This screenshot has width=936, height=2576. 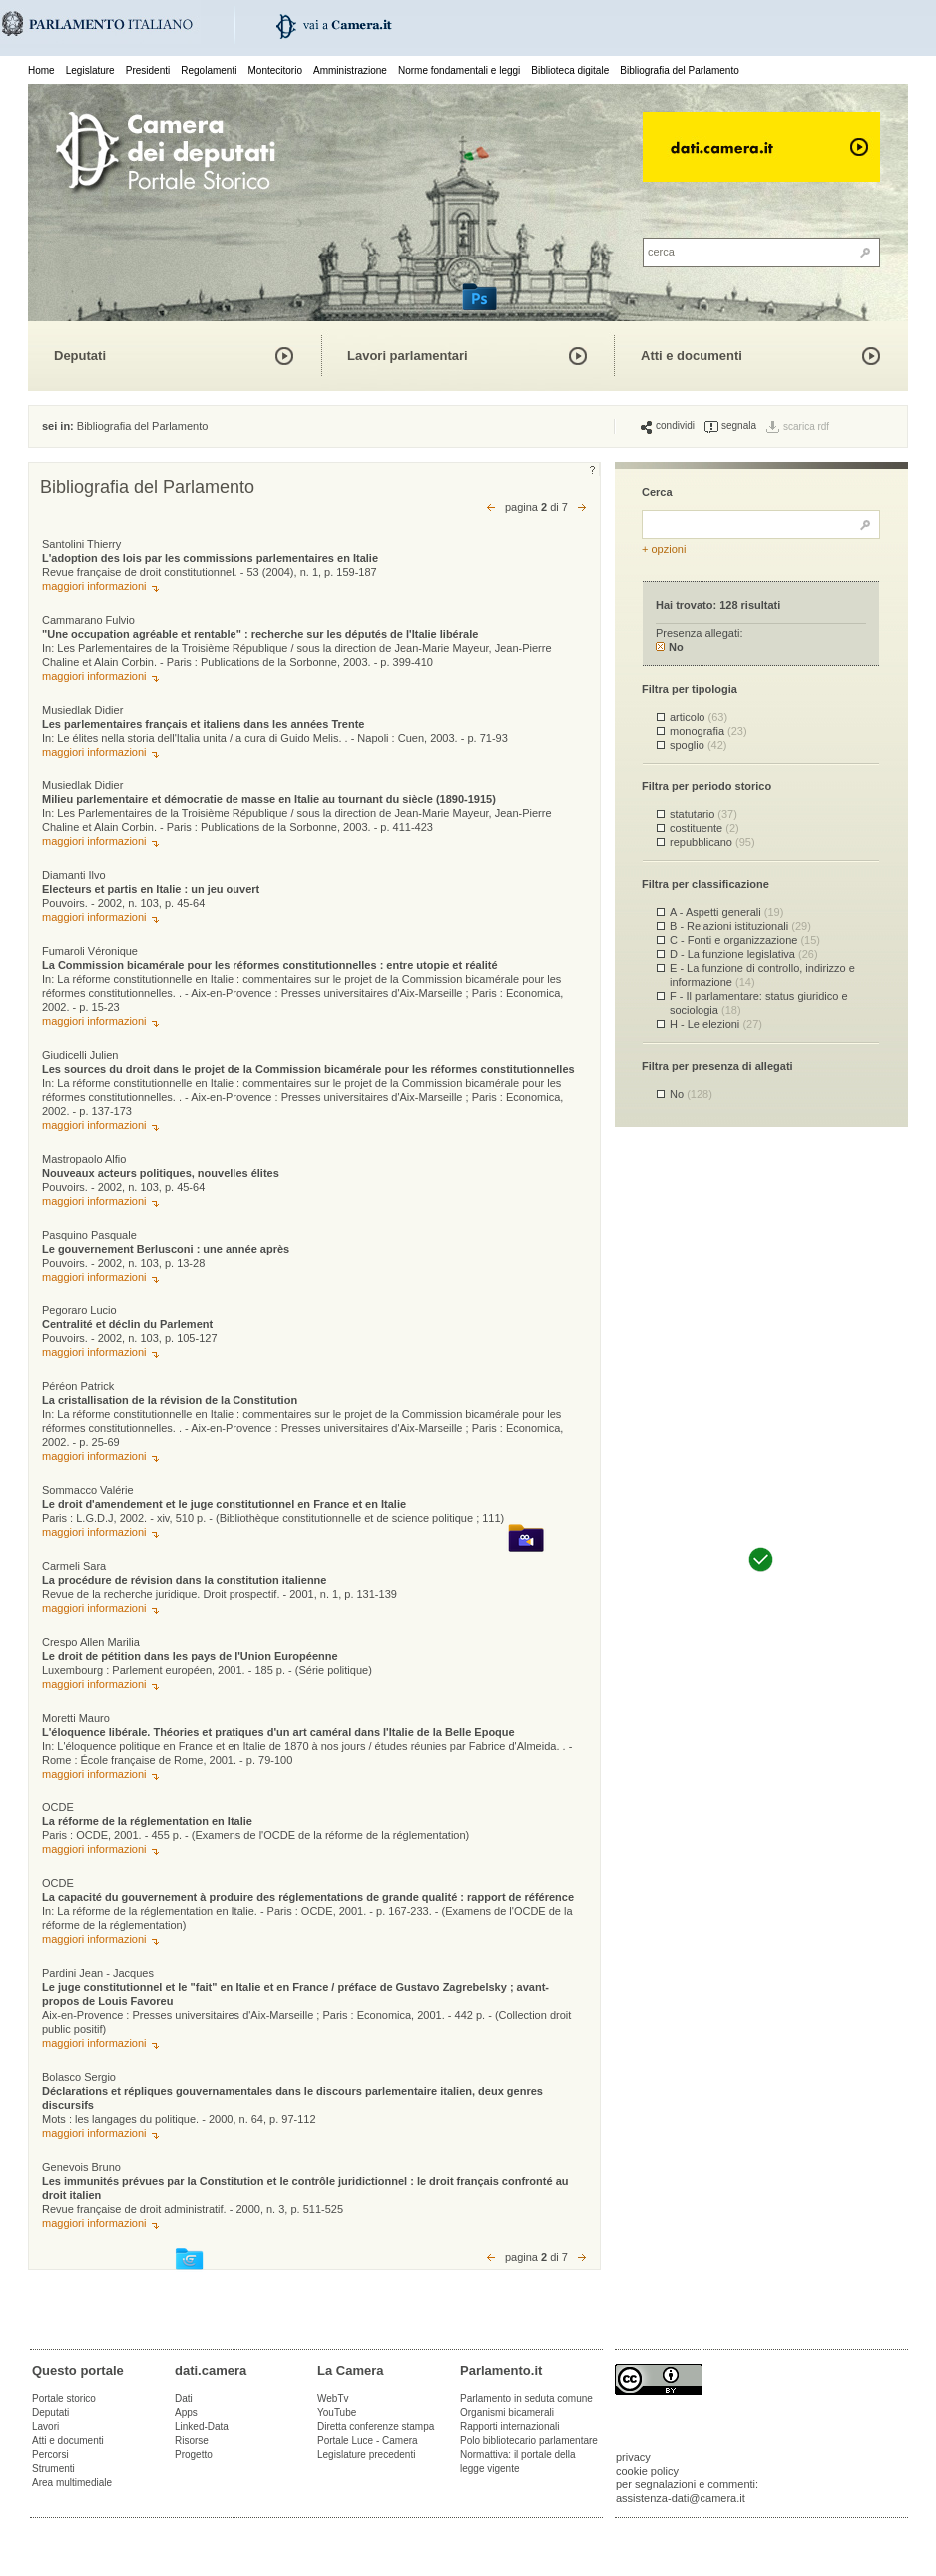 What do you see at coordinates (760, 1559) in the screenshot?
I see `indicates file or folder is fully synced` at bounding box center [760, 1559].